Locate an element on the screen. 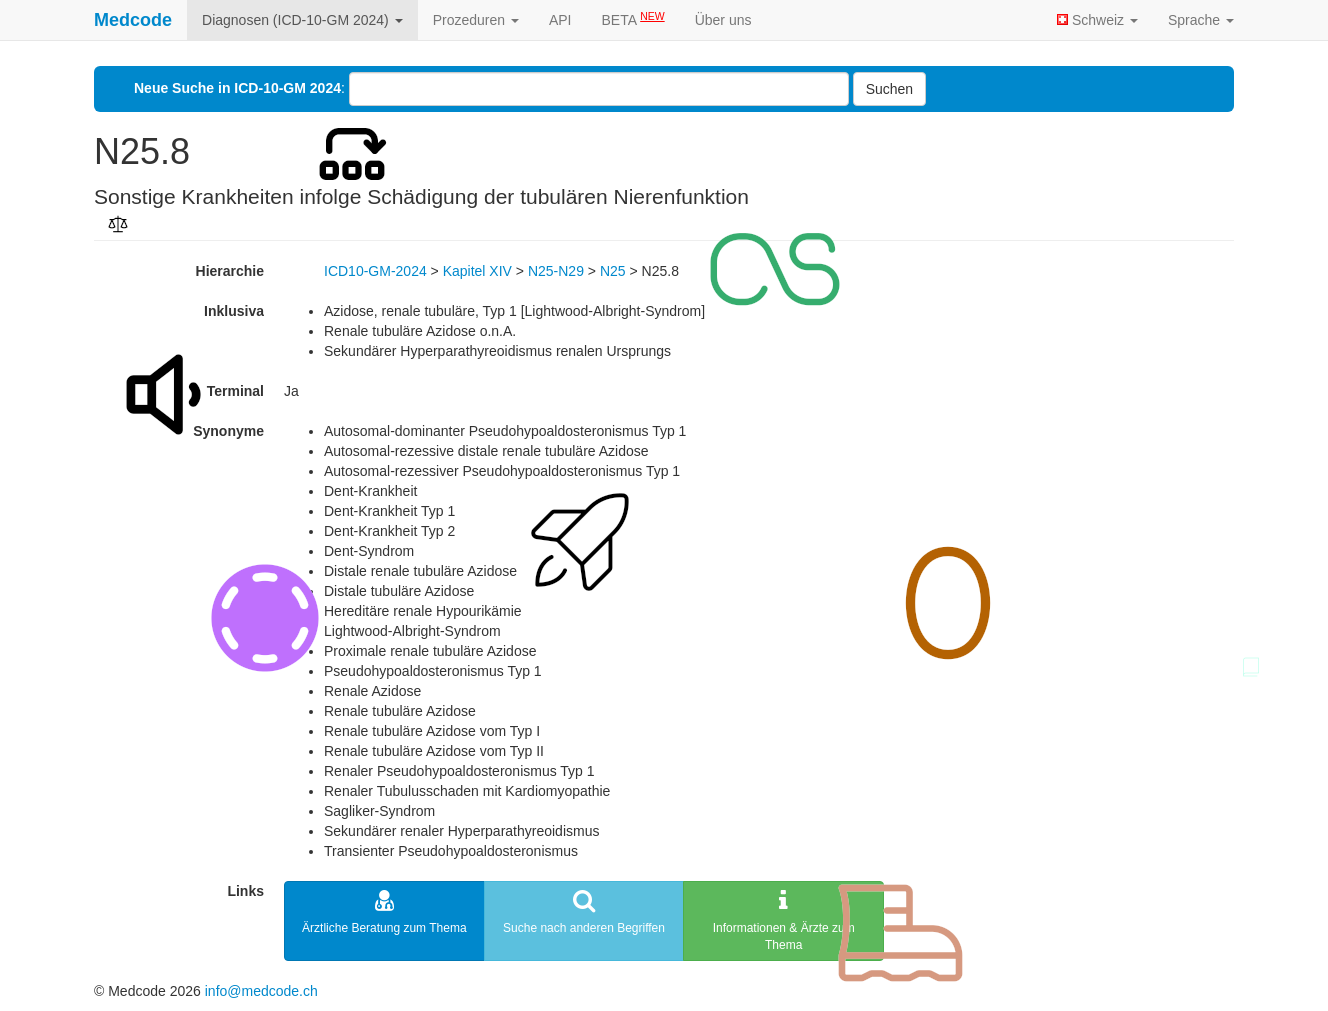 The width and height of the screenshot is (1328, 1011). select footwear or boot category is located at coordinates (896, 933).